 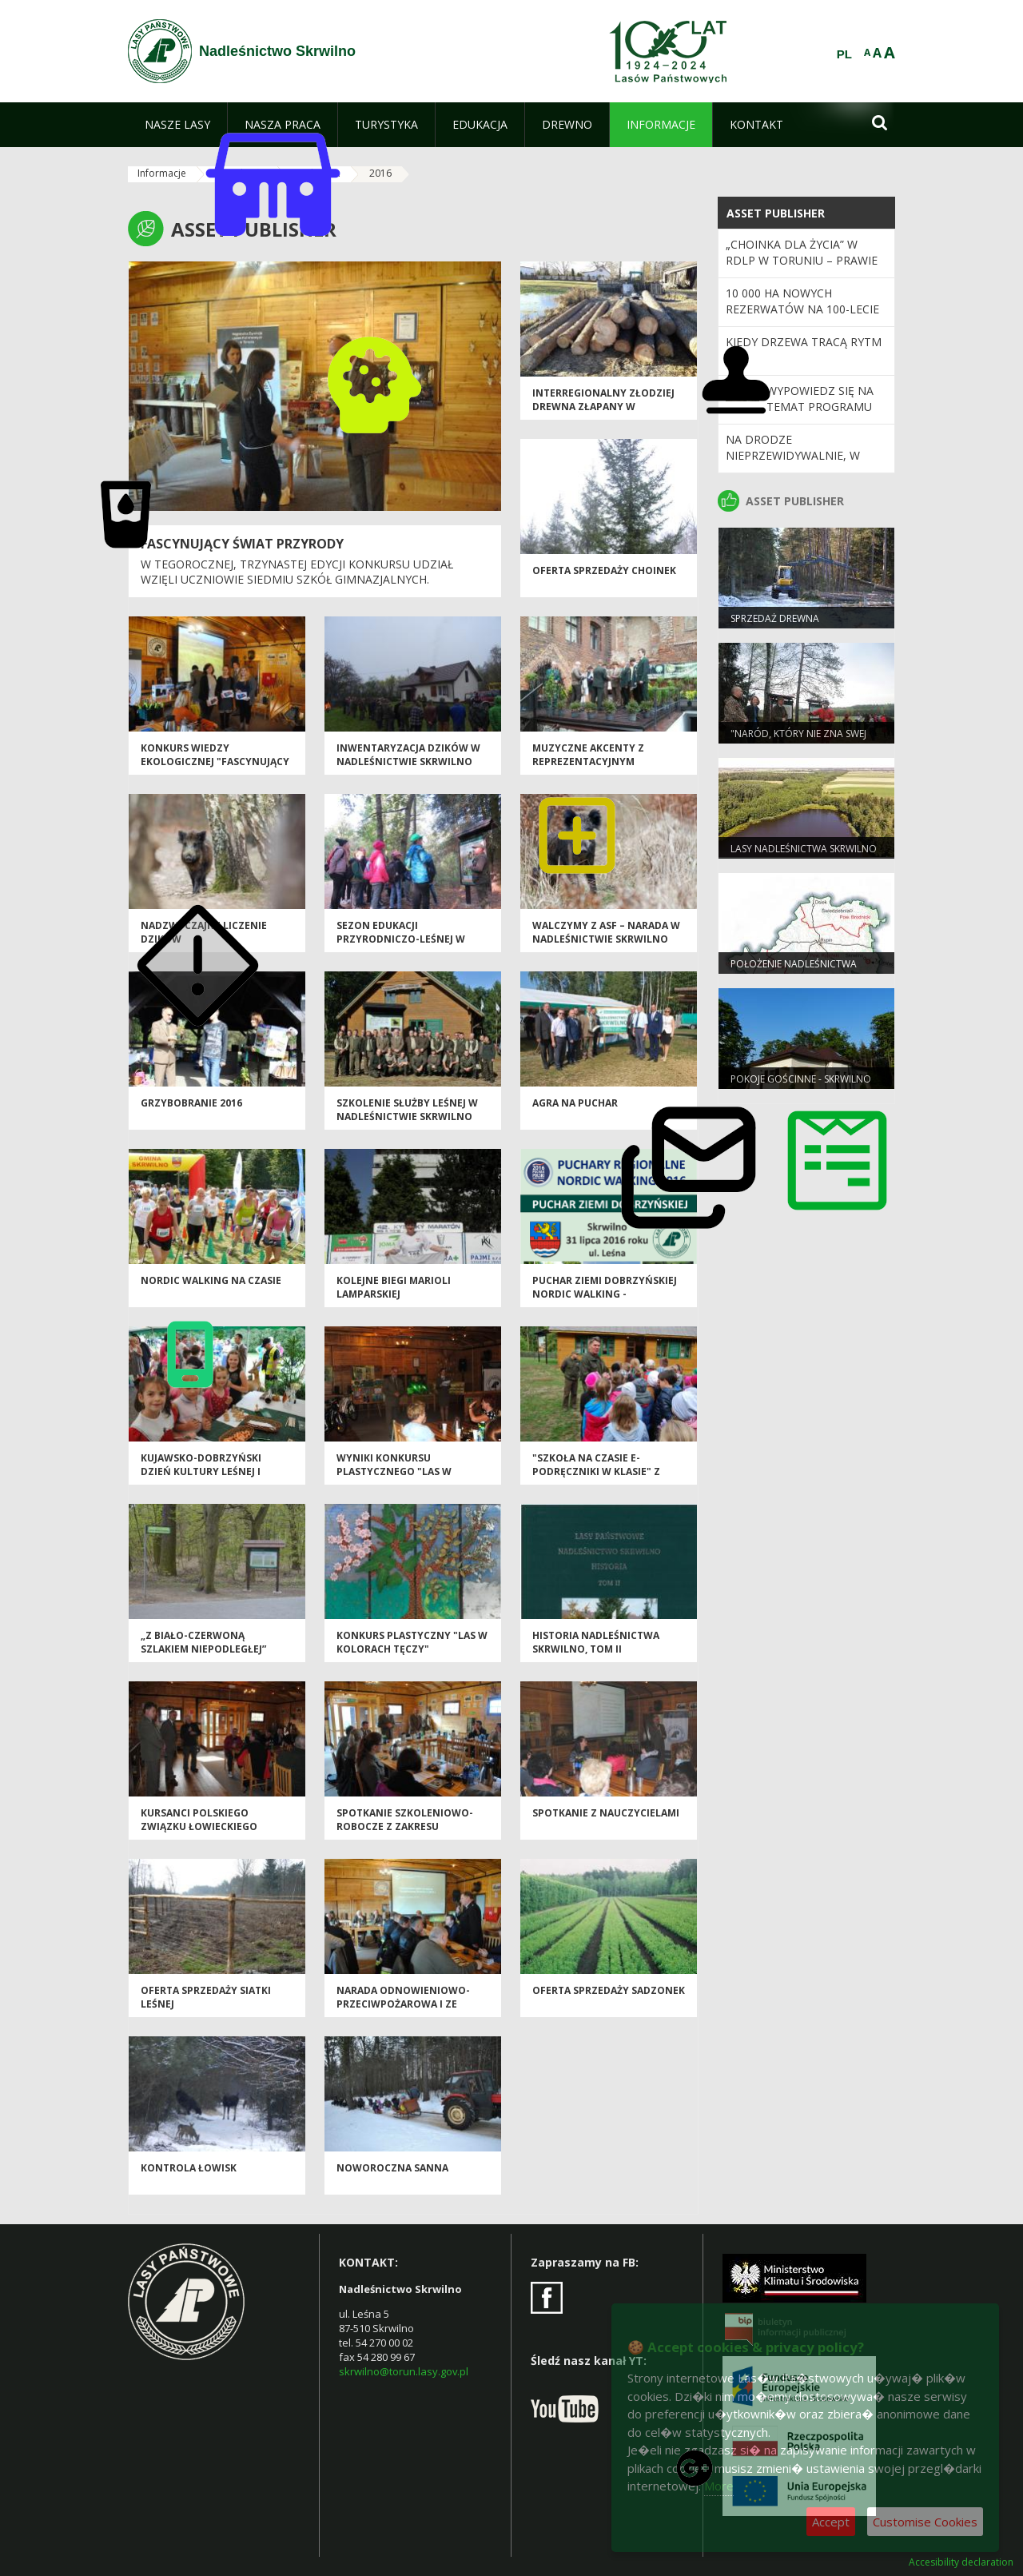 I want to click on add a new item, so click(x=577, y=835).